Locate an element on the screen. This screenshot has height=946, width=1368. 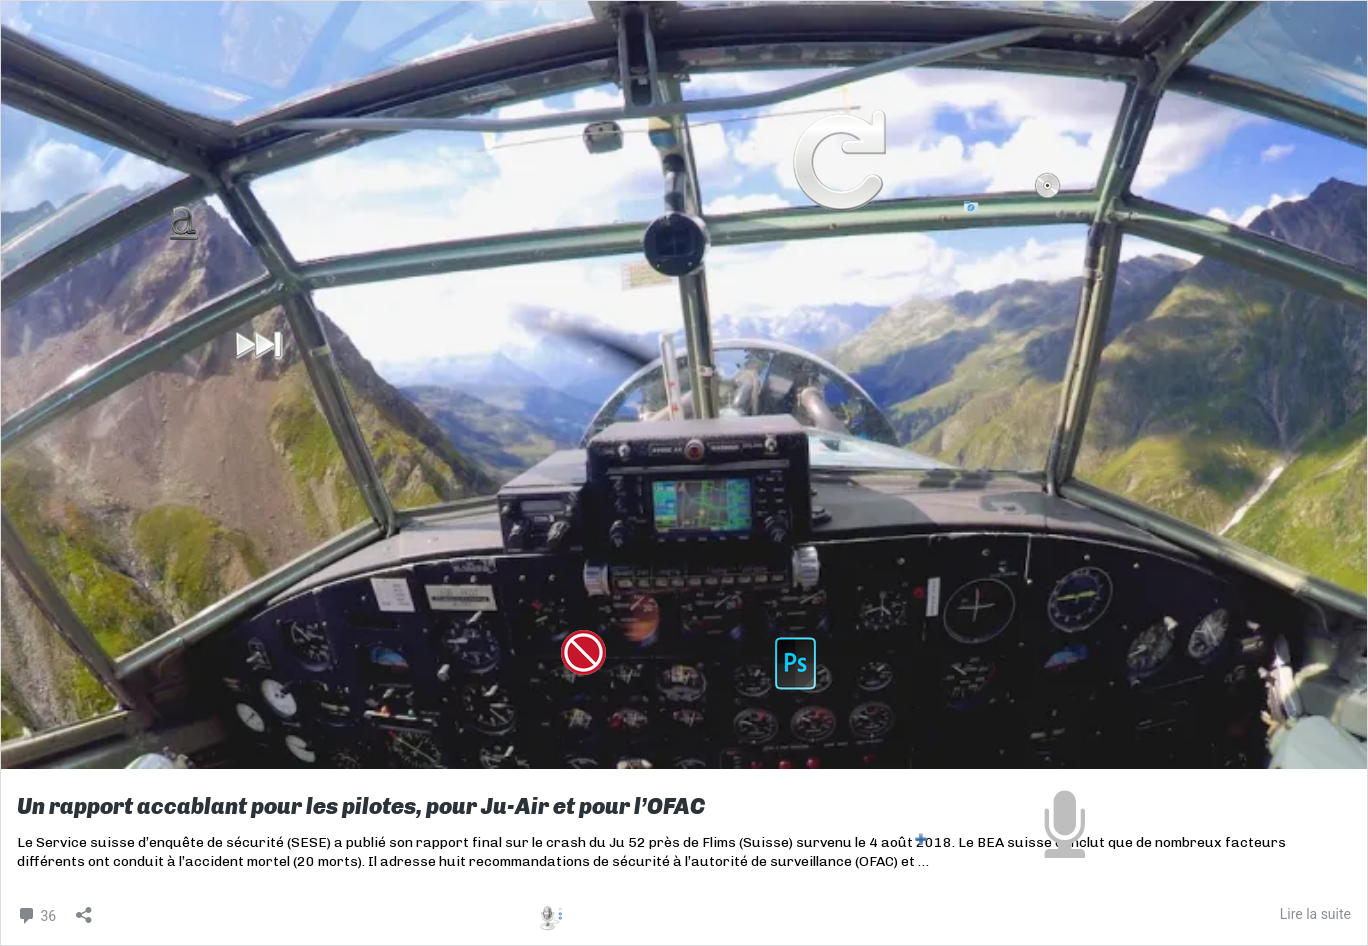
indicates a CD/DVD drive or optical media device is located at coordinates (1047, 185).